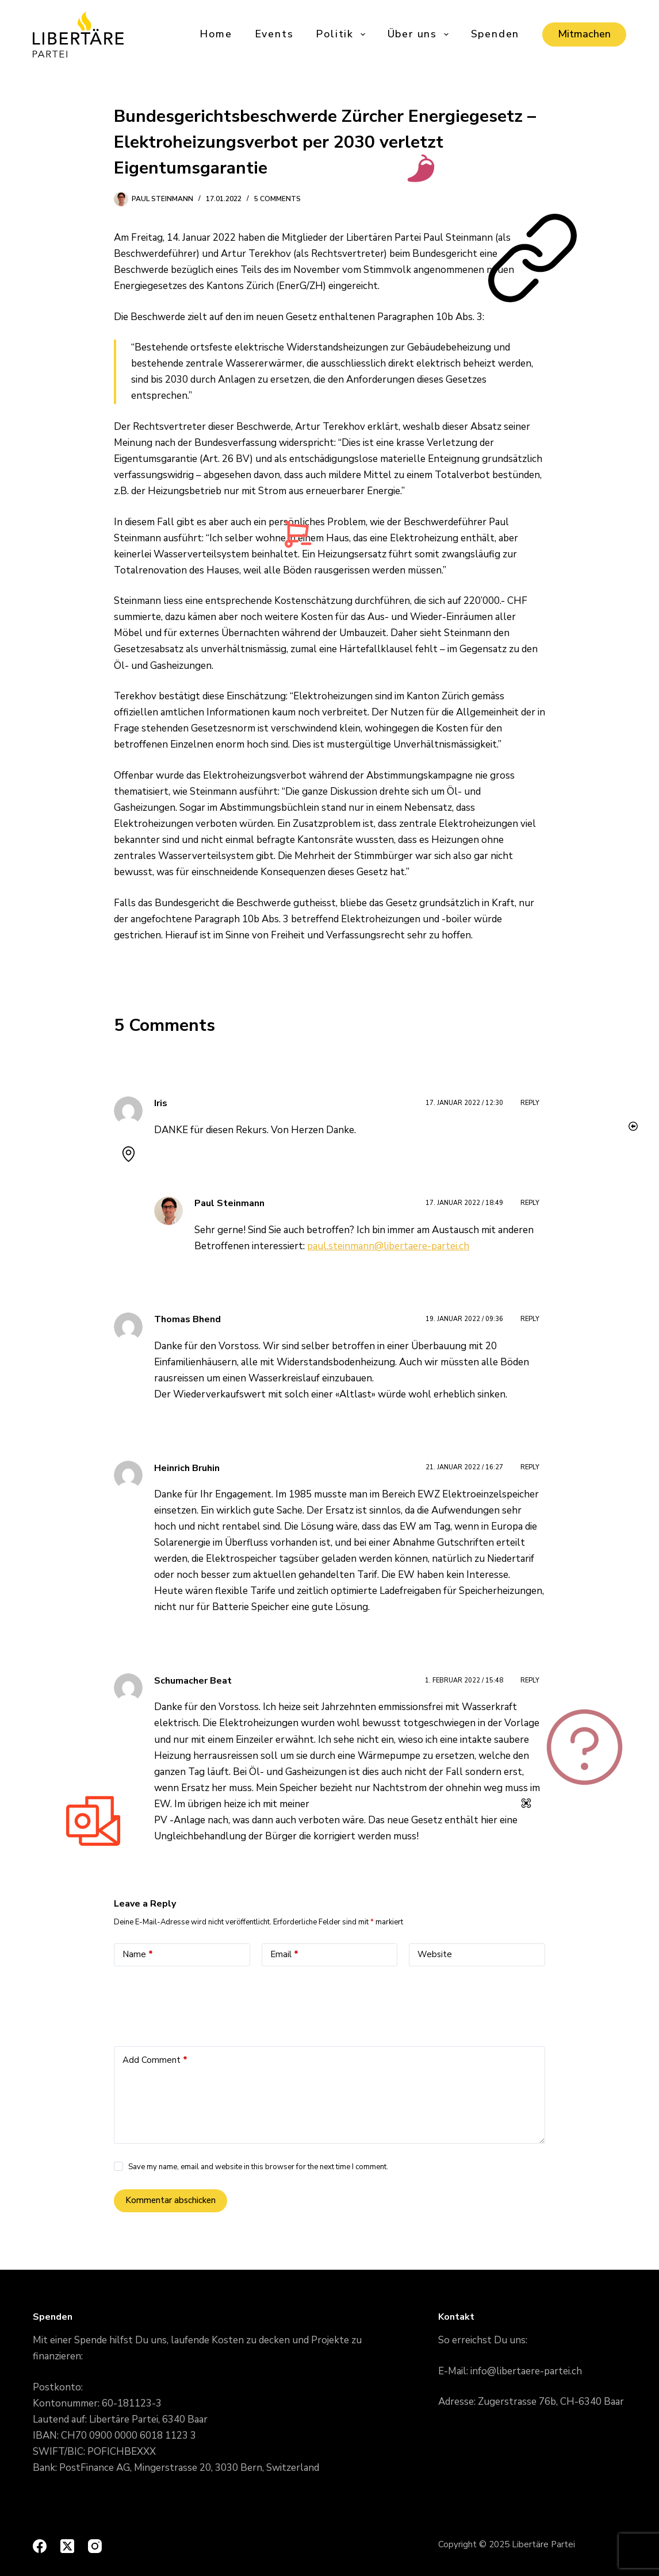  Describe the element at coordinates (93, 1821) in the screenshot. I see `open Microsoft Outlook email` at that location.